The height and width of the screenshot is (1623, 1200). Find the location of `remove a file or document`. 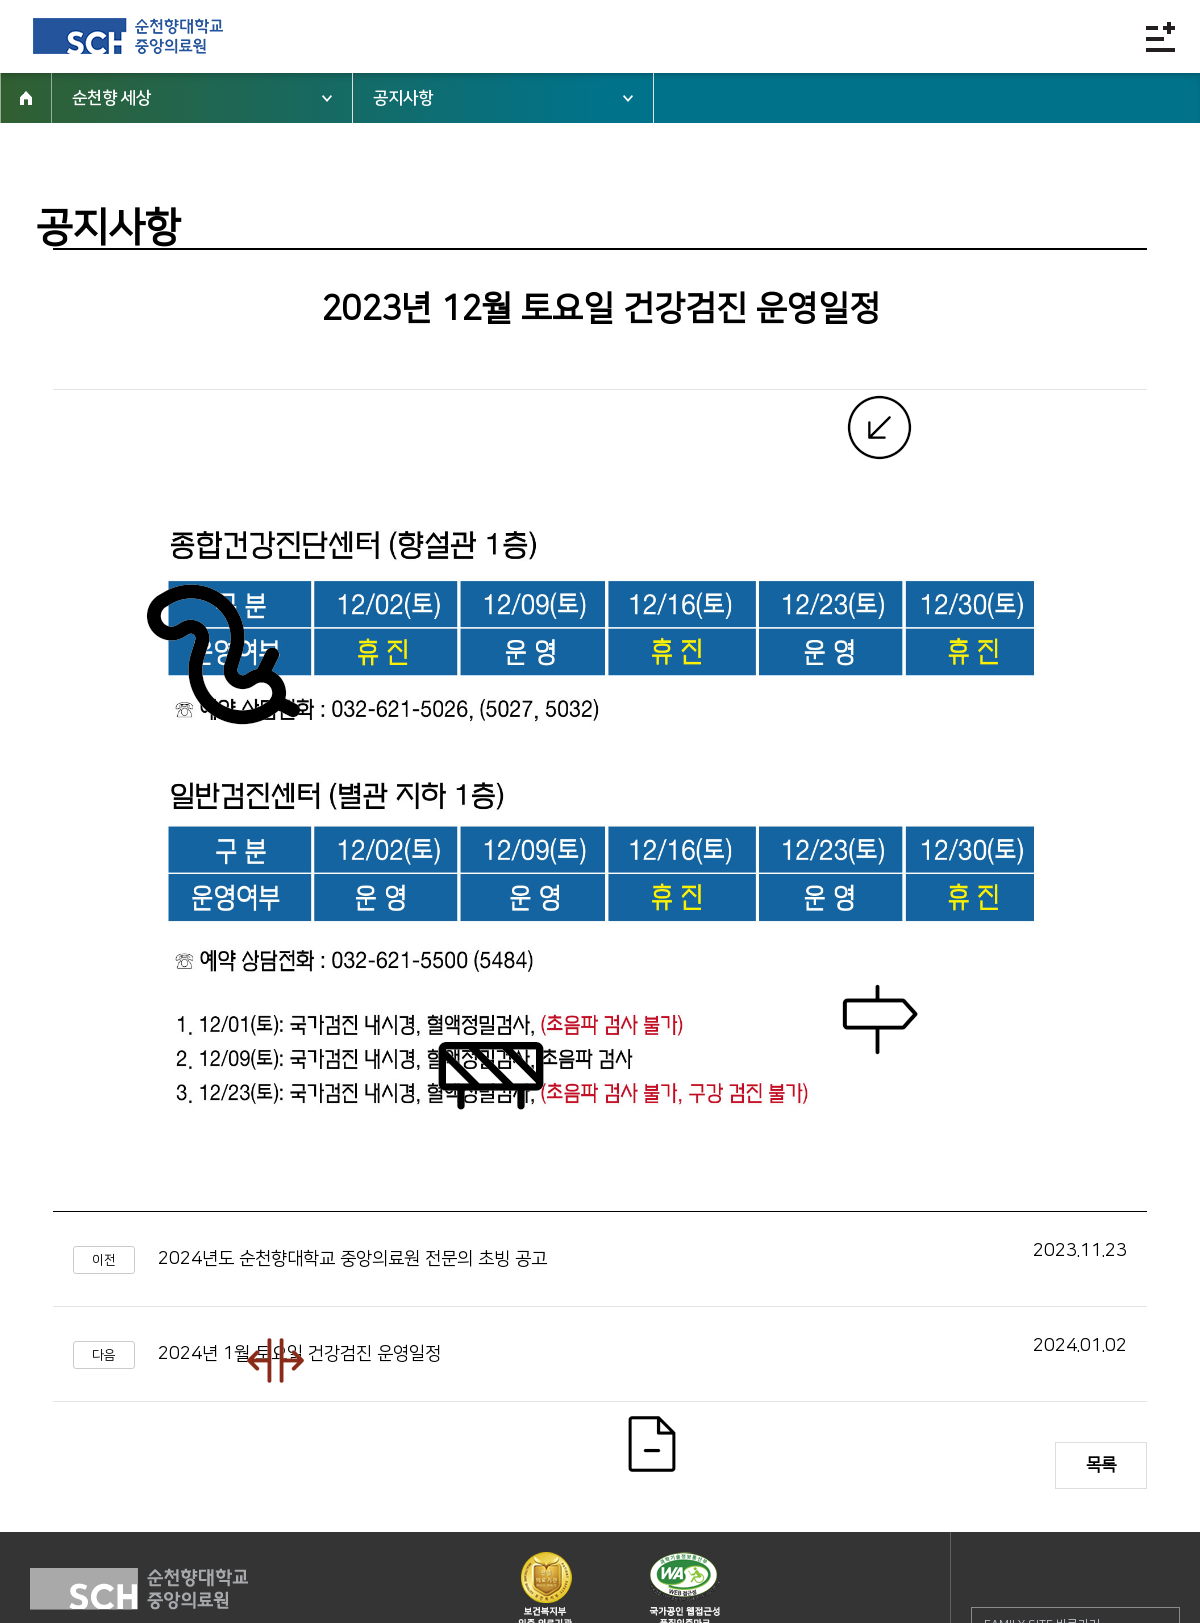

remove a file or document is located at coordinates (652, 1444).